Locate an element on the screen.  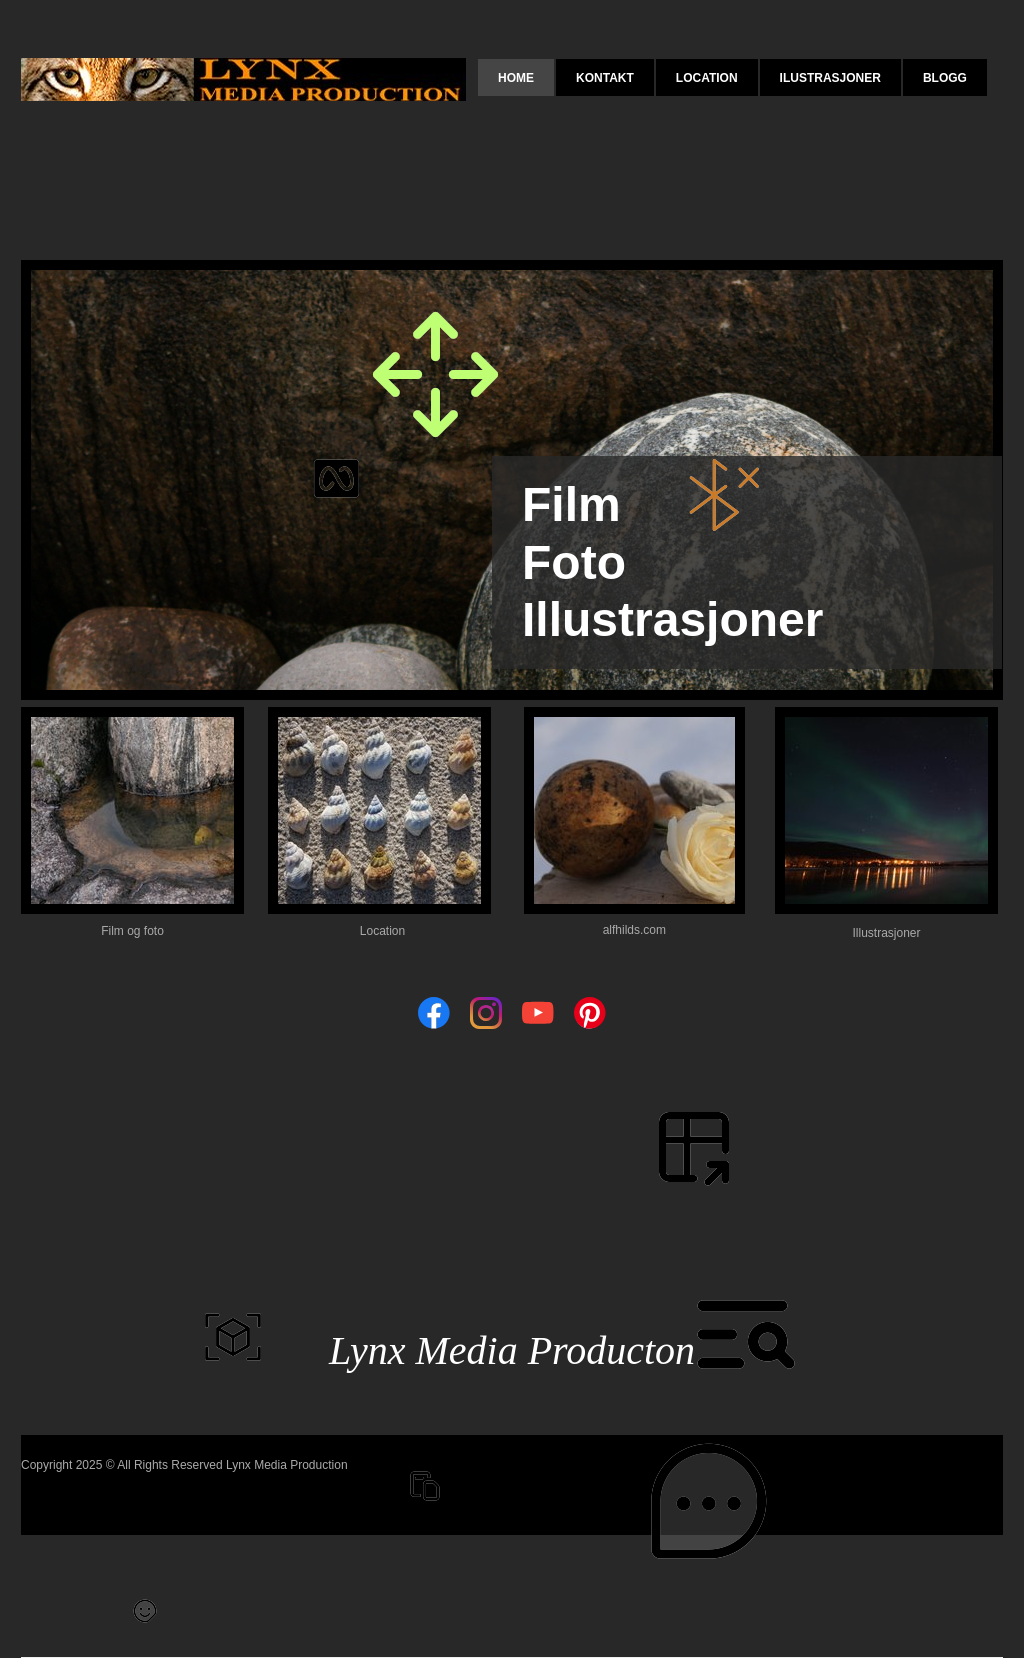
search within a list is located at coordinates (742, 1334).